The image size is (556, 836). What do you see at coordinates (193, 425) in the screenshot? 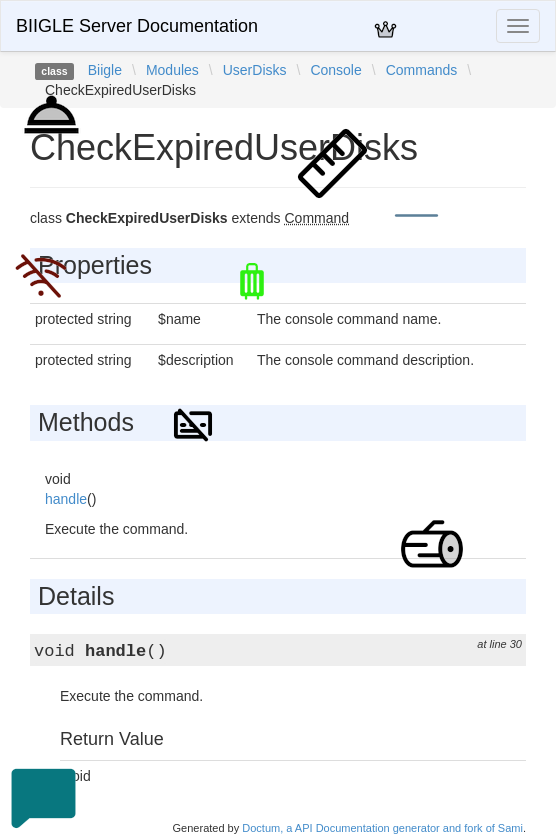
I see `disable subtitles or closed captions` at bounding box center [193, 425].